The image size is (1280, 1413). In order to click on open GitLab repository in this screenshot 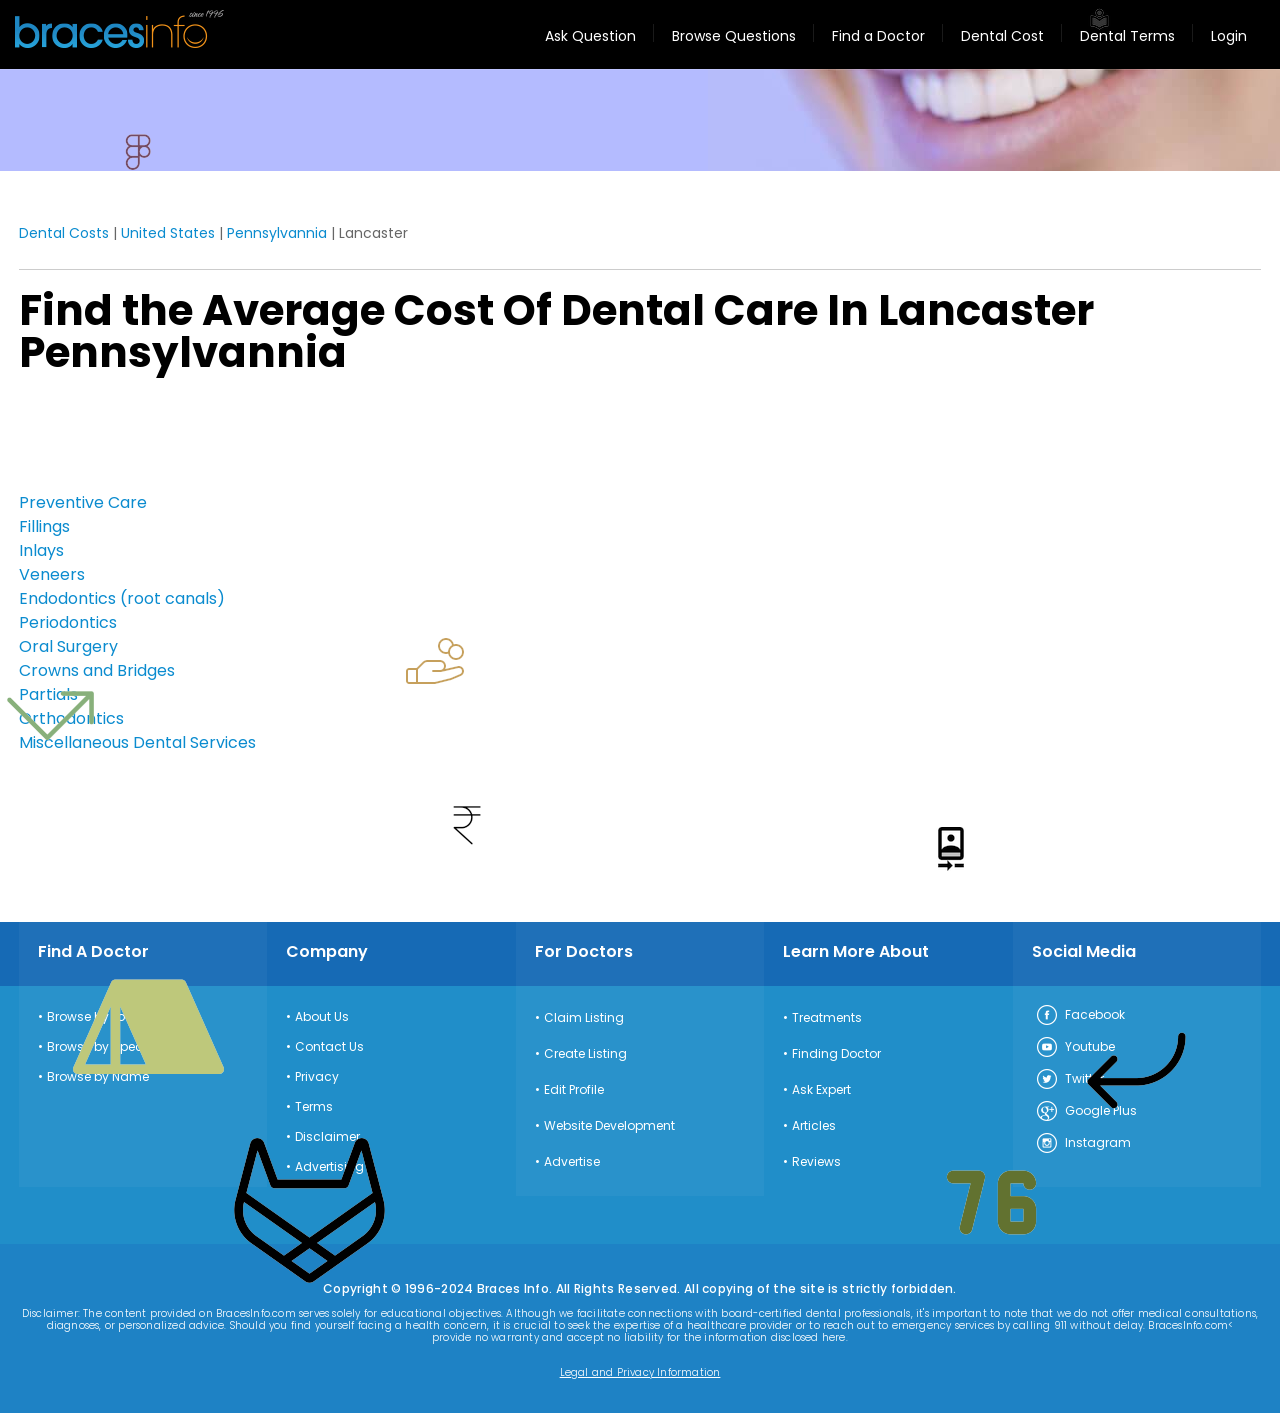, I will do `click(309, 1207)`.